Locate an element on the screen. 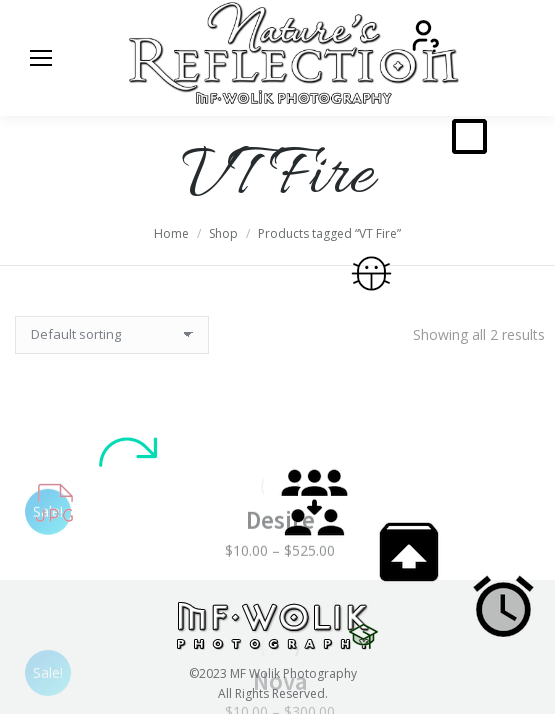 The image size is (555, 720). restore item from archive is located at coordinates (409, 552).